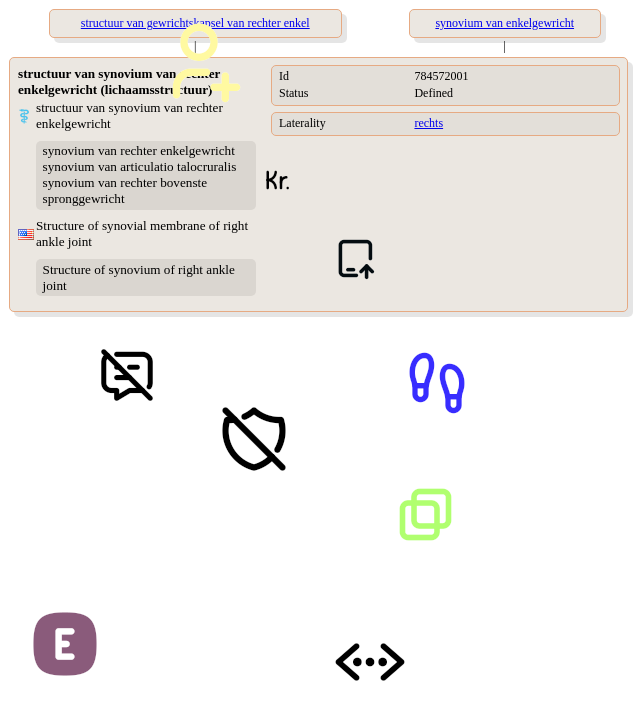 The width and height of the screenshot is (637, 720). Describe the element at coordinates (127, 375) in the screenshot. I see `messaging is disabled or unavailable` at that location.